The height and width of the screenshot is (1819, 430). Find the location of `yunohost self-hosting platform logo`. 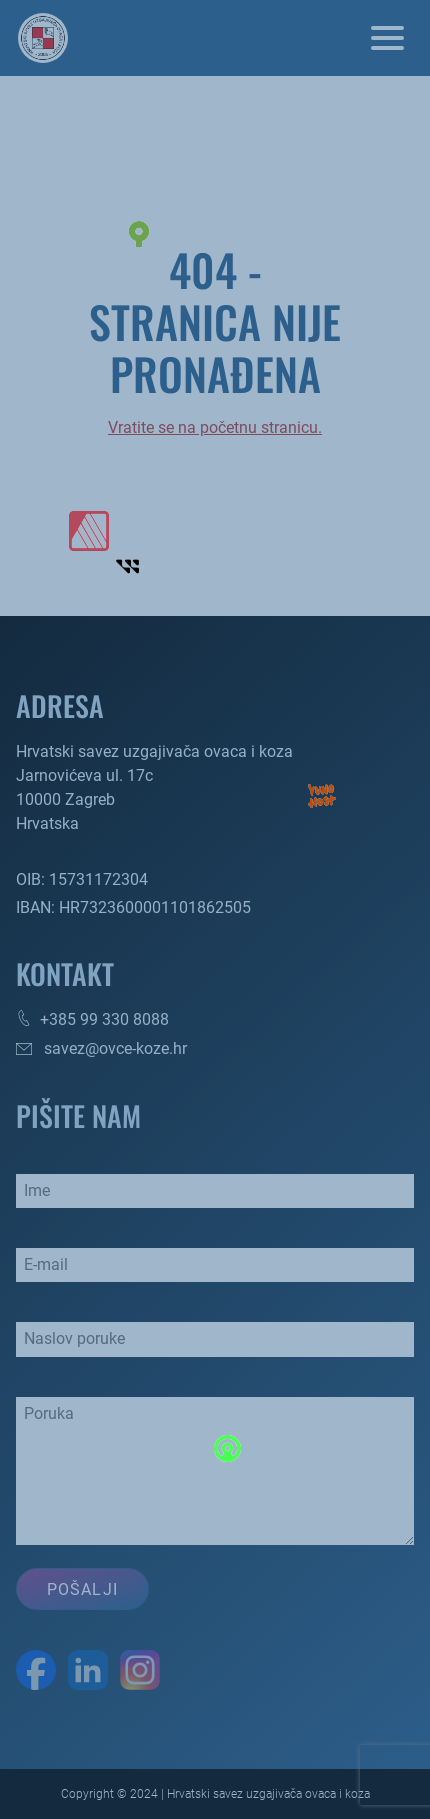

yunohost self-hosting platform logo is located at coordinates (322, 796).